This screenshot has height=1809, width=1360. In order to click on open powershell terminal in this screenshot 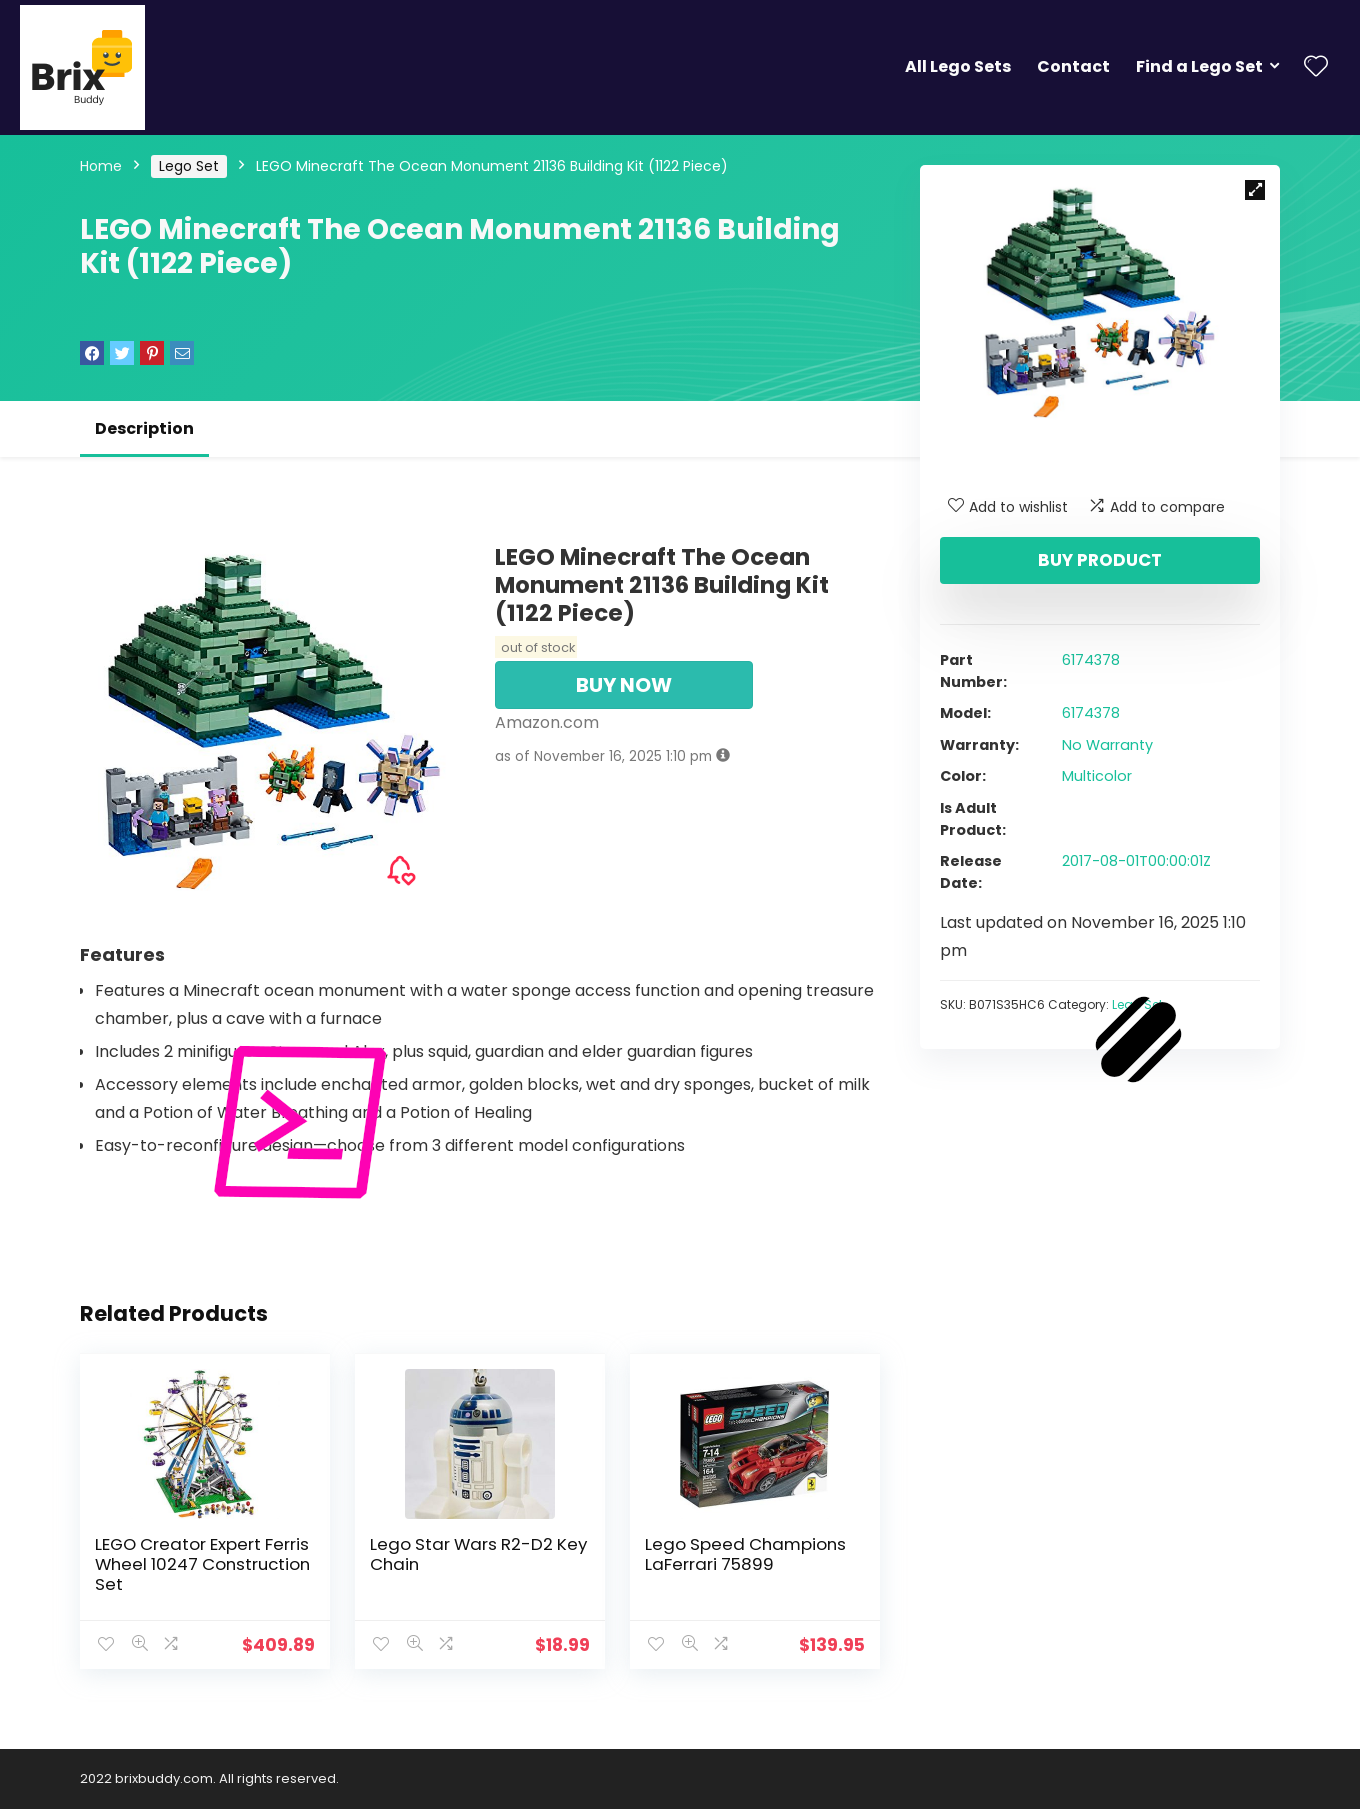, I will do `click(300, 1122)`.